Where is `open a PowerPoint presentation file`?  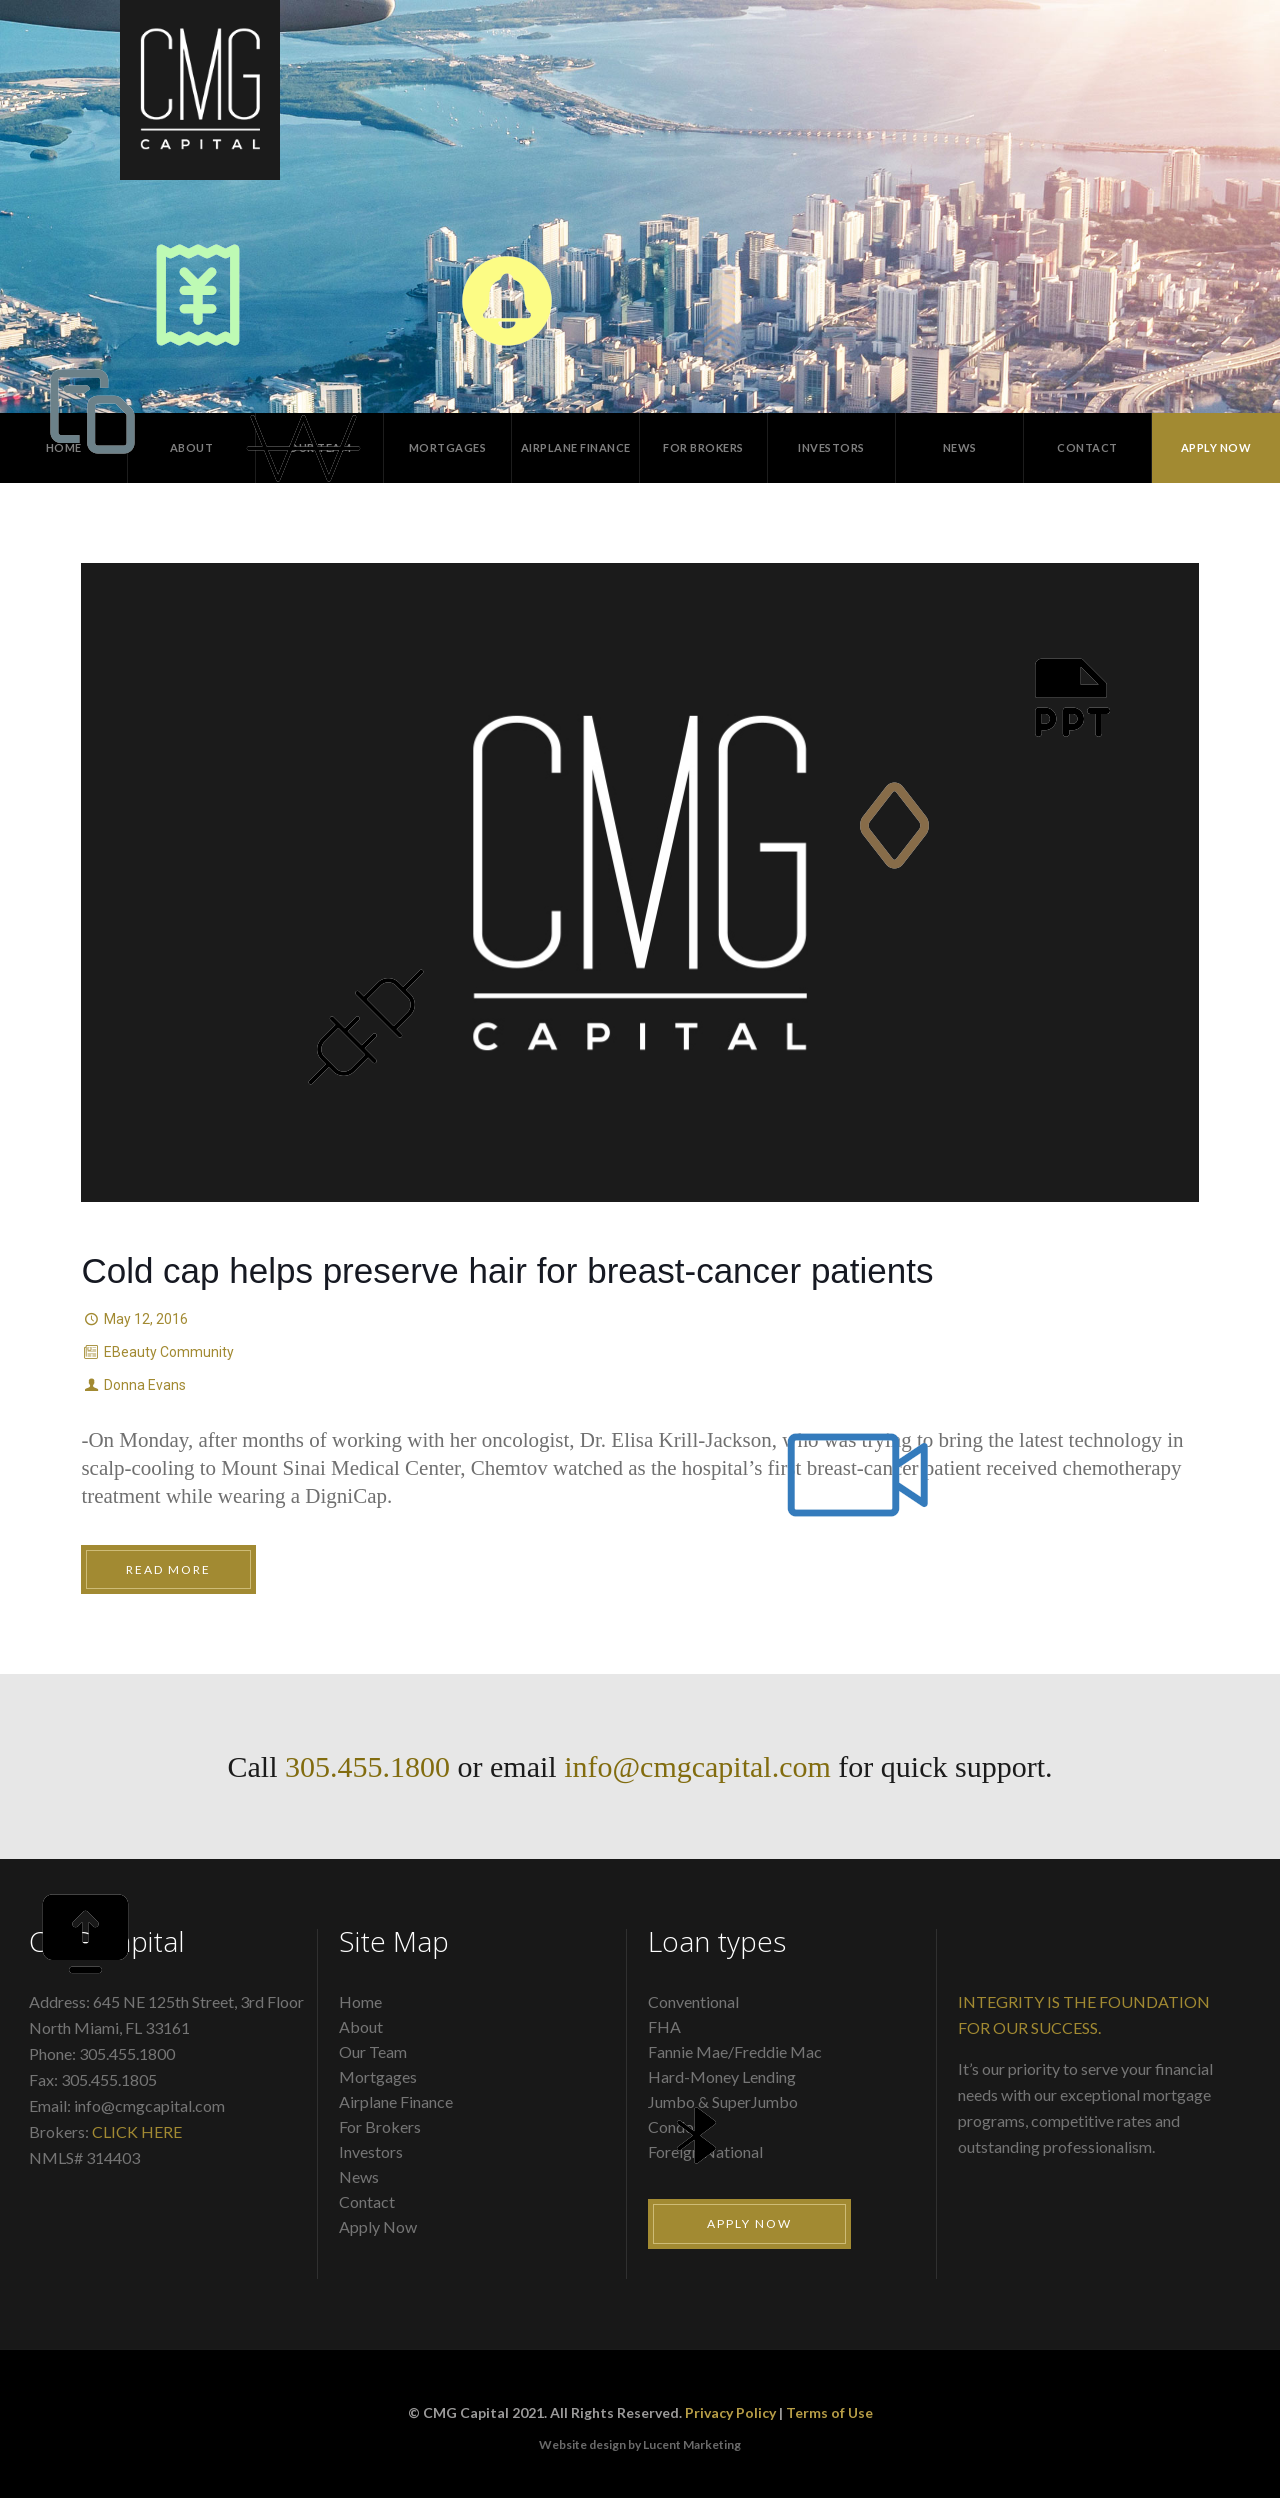
open a PowerPoint presentation file is located at coordinates (1071, 701).